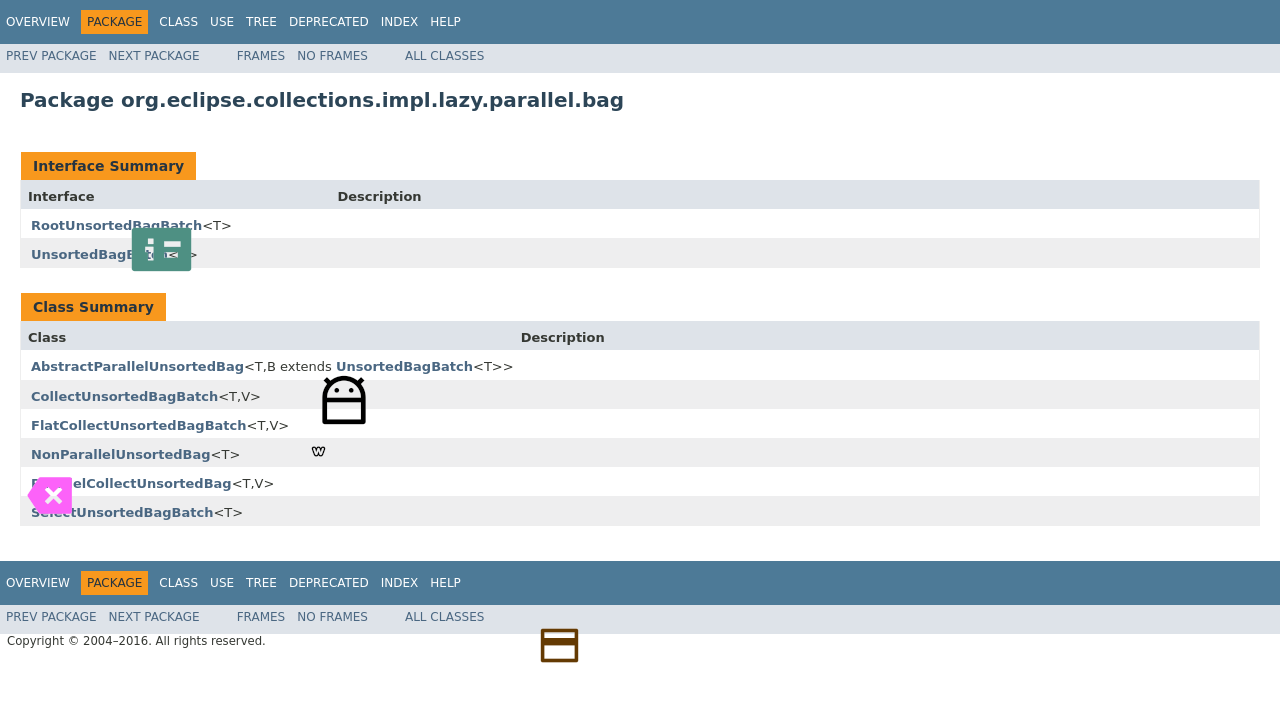 The image size is (1280, 720). What do you see at coordinates (51, 495) in the screenshot?
I see `delete previous character or backspace` at bounding box center [51, 495].